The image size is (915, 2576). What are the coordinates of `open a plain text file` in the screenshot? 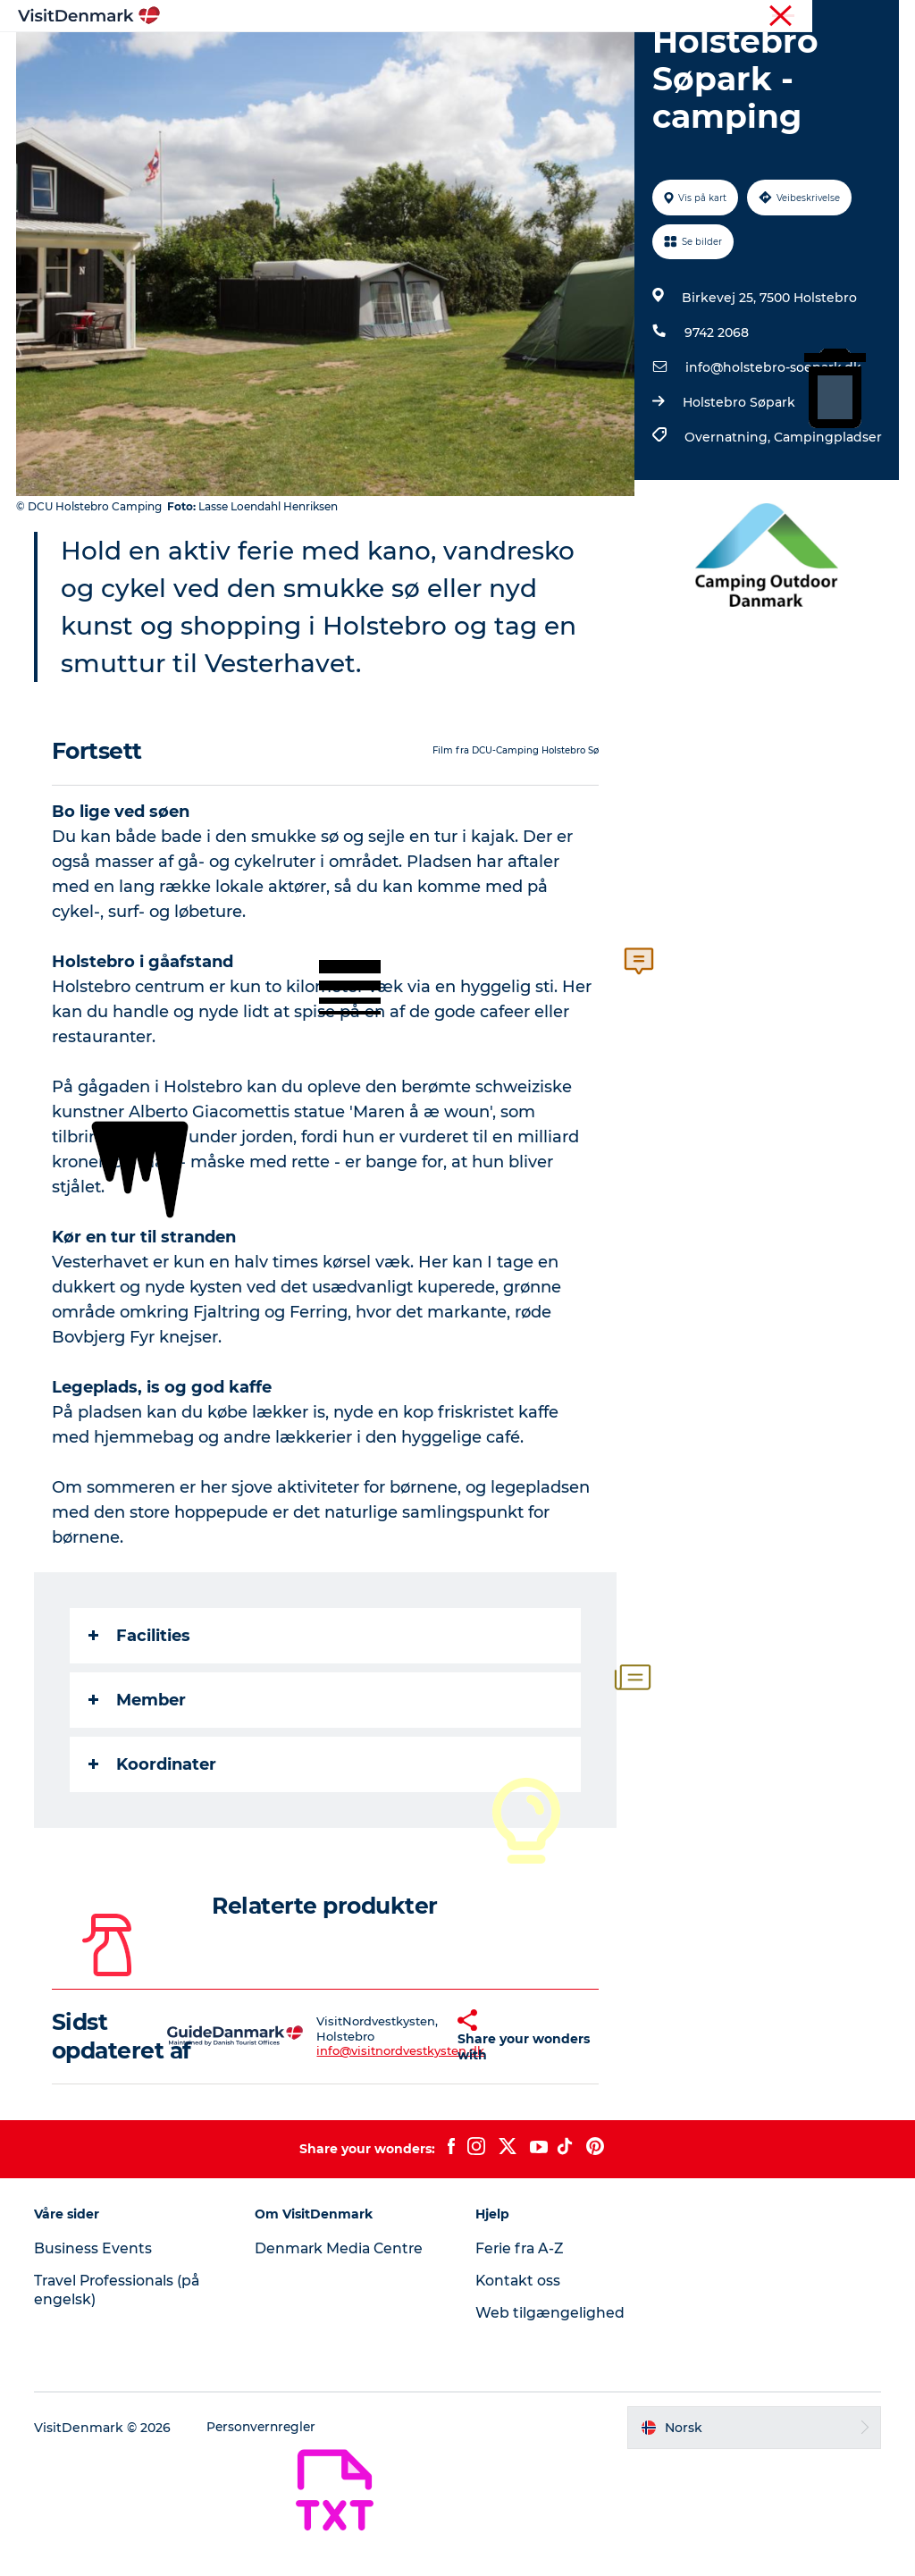 It's located at (334, 2493).